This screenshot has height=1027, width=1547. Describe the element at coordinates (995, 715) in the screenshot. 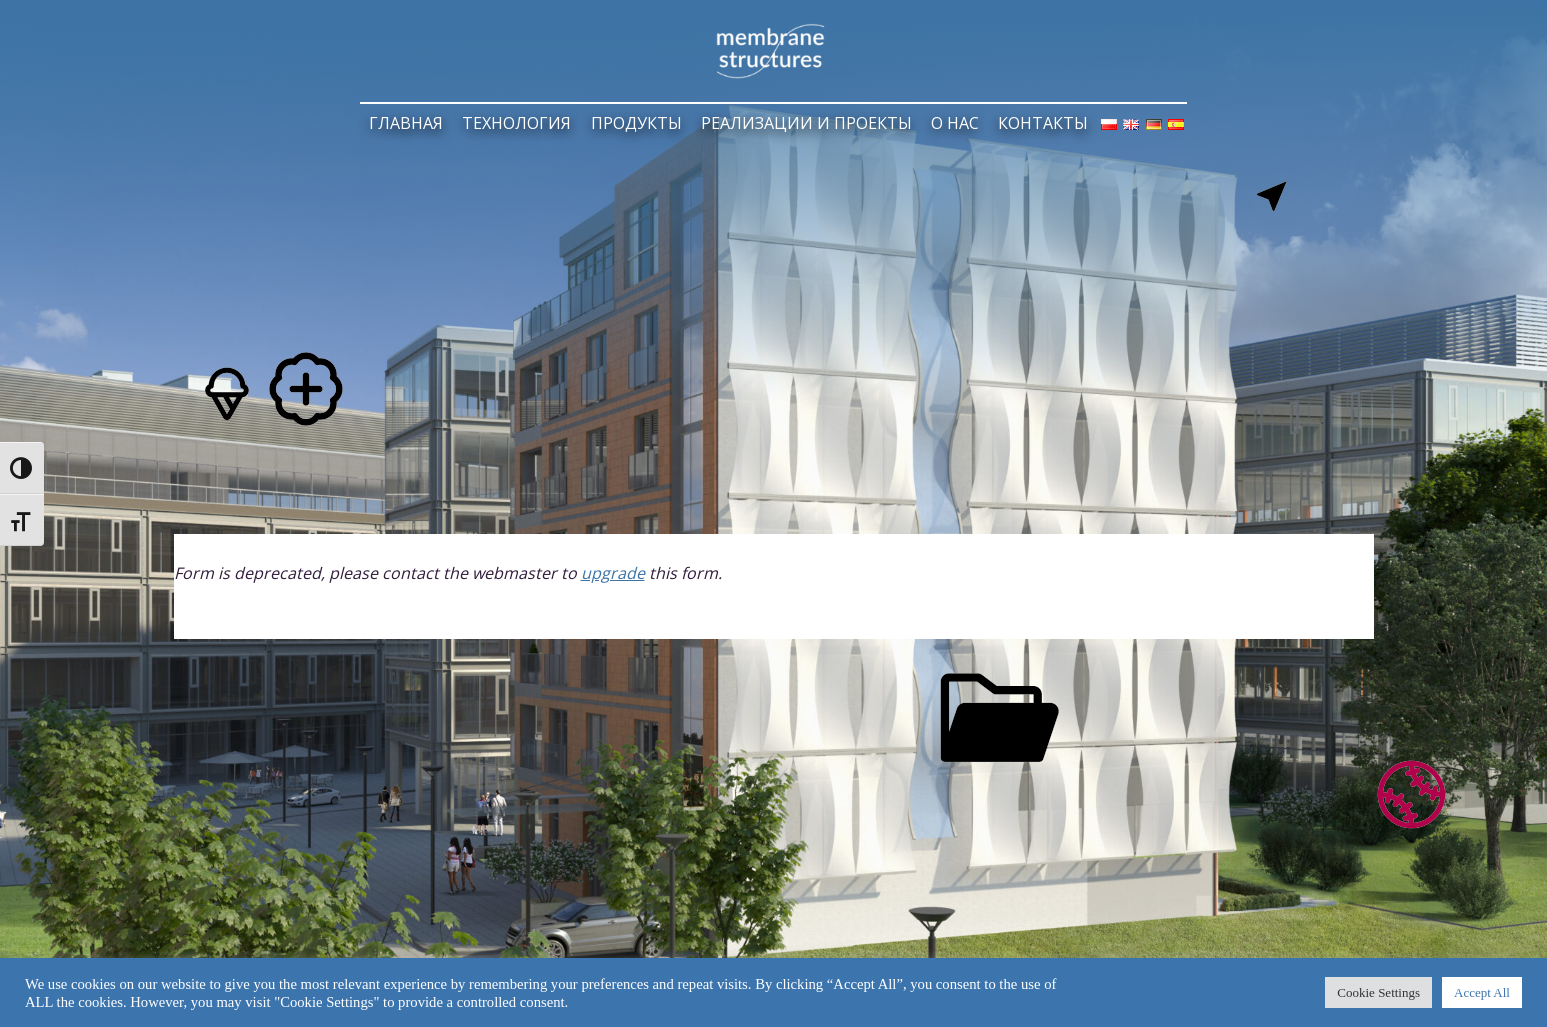

I see `open folder to view contents` at that location.